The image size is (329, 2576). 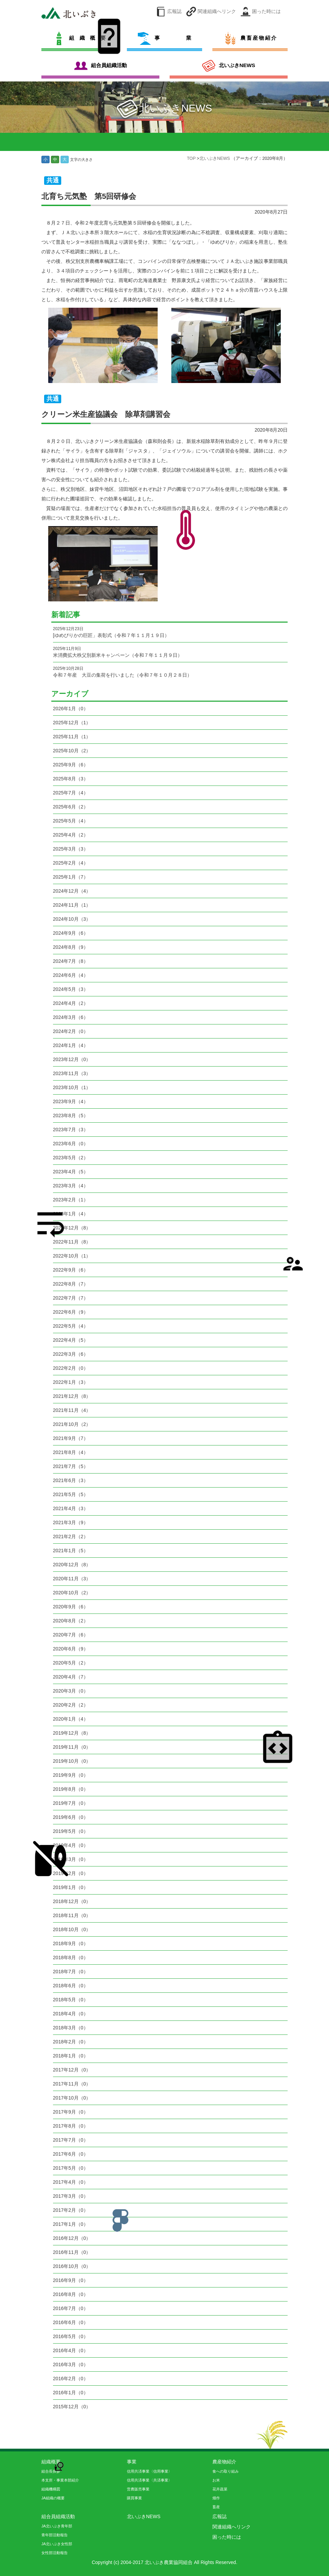 What do you see at coordinates (51, 1859) in the screenshot?
I see `indicates toilet paper is out of stock or unavailable` at bounding box center [51, 1859].